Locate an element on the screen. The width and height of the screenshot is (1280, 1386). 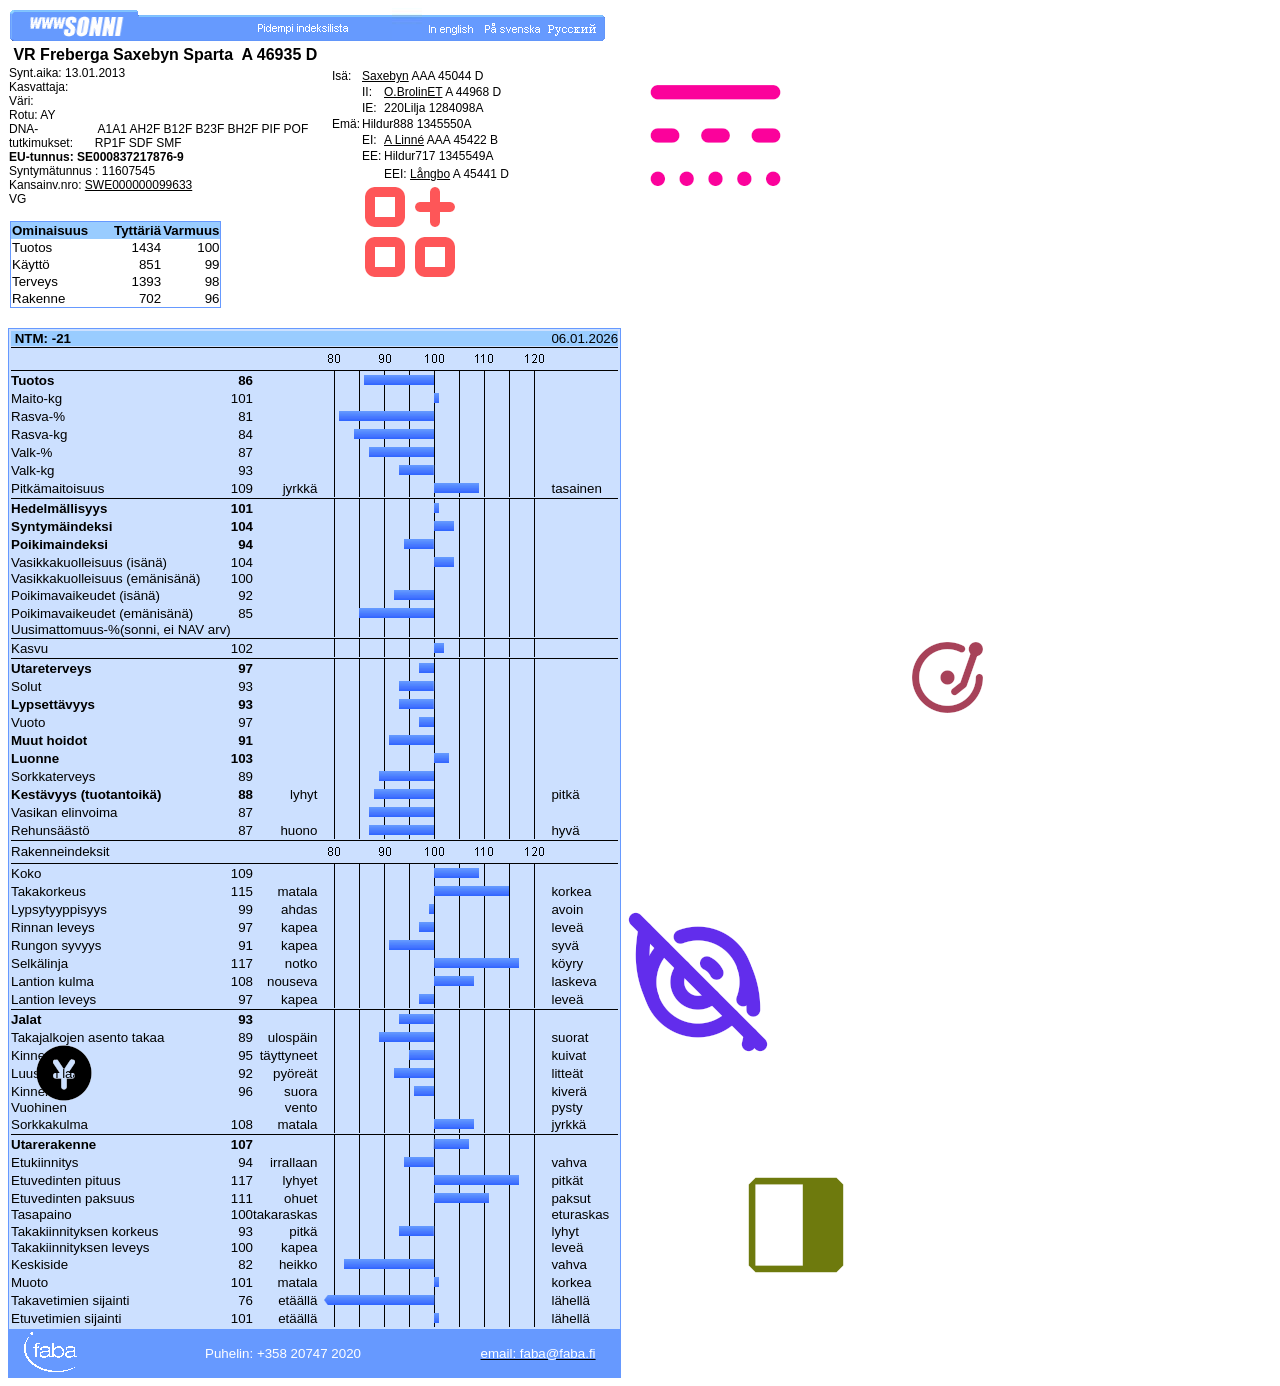
disable storm alerts is located at coordinates (698, 982).